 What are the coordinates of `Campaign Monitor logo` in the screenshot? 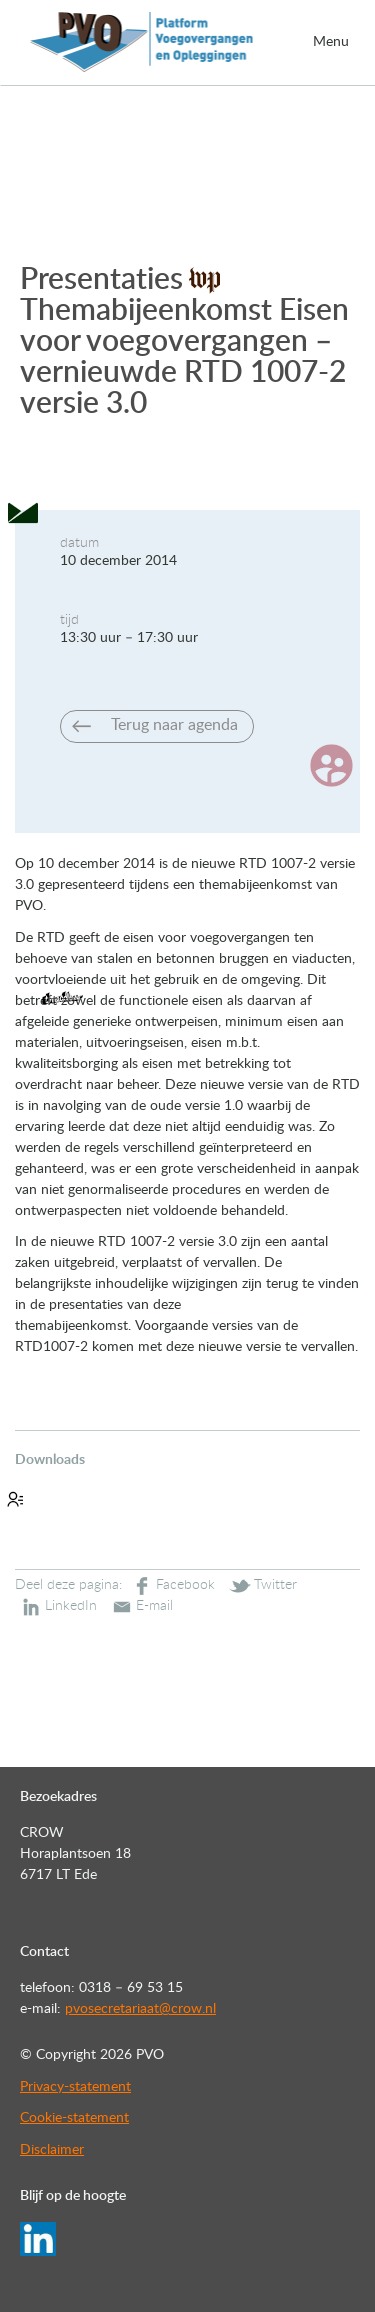 It's located at (23, 513).